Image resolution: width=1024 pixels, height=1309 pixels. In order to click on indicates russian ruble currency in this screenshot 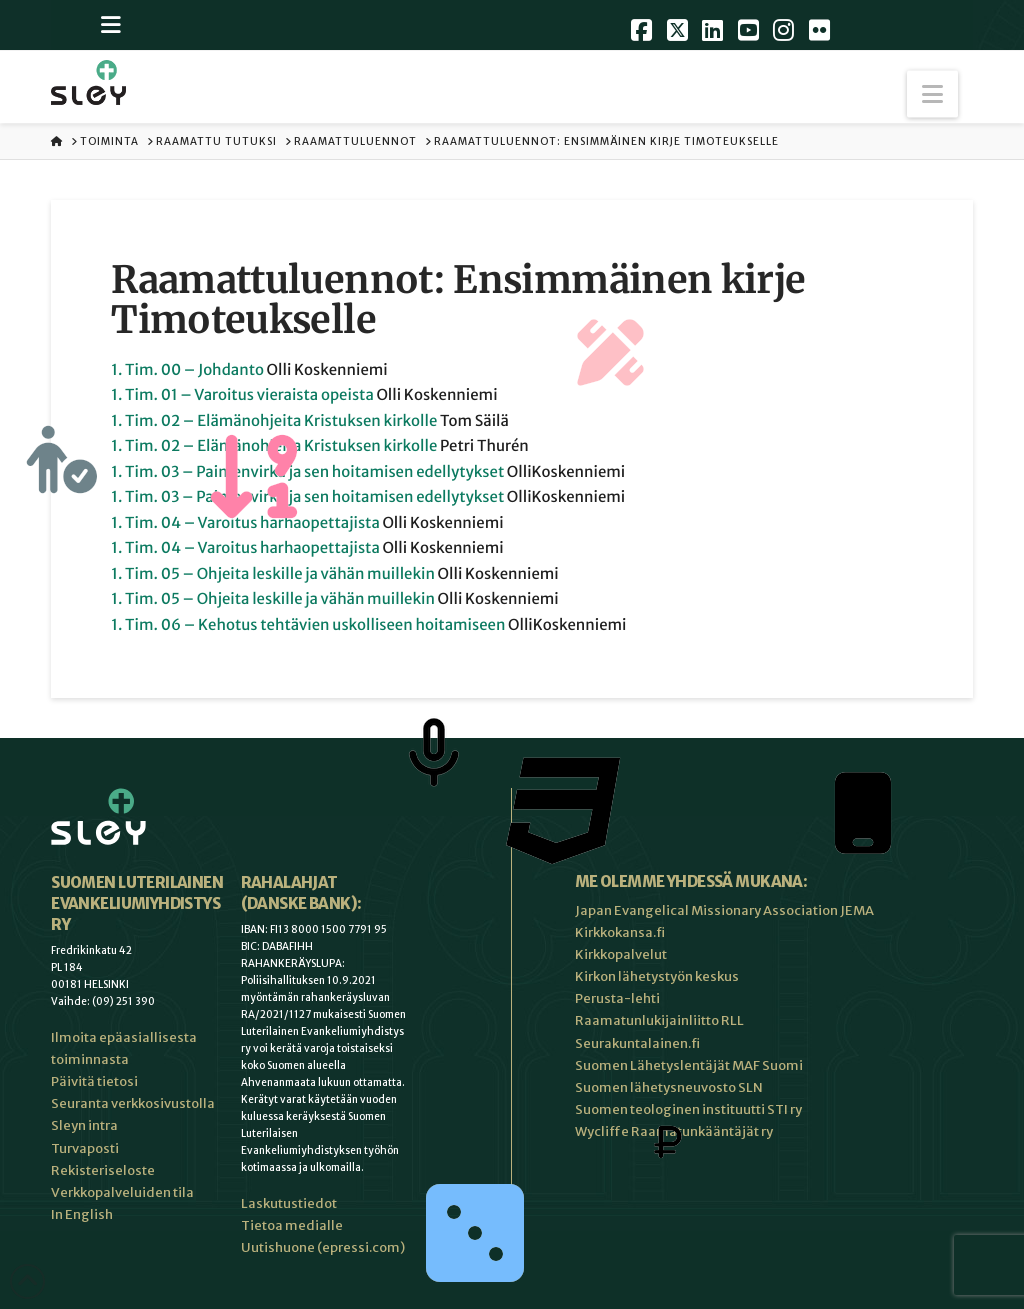, I will do `click(669, 1142)`.